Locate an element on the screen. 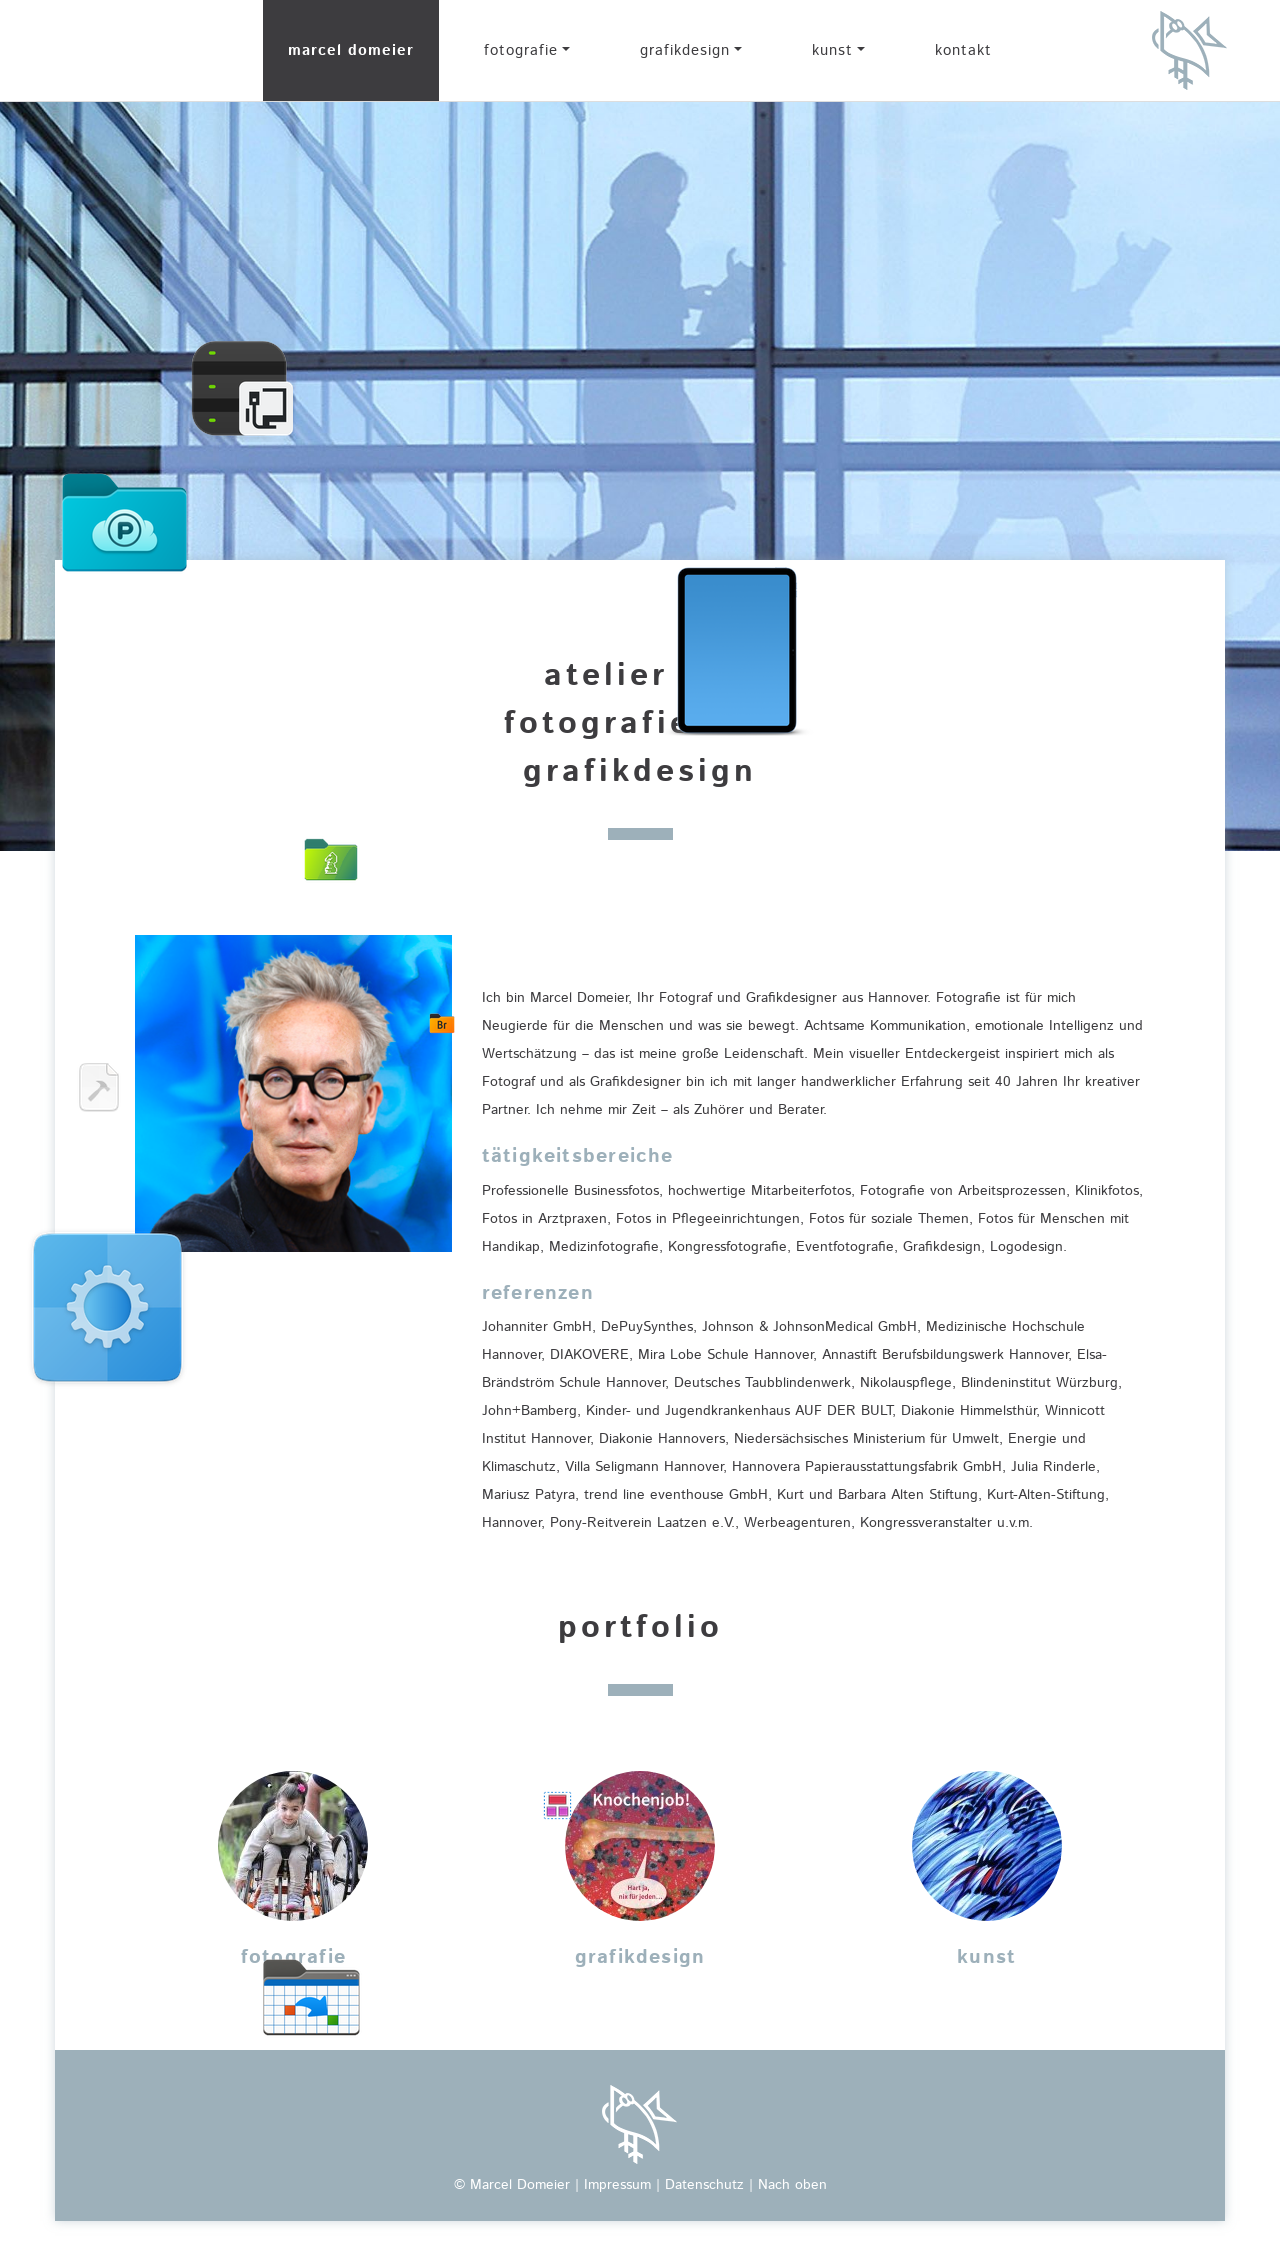  open folder containing scheduled items is located at coordinates (311, 2000).